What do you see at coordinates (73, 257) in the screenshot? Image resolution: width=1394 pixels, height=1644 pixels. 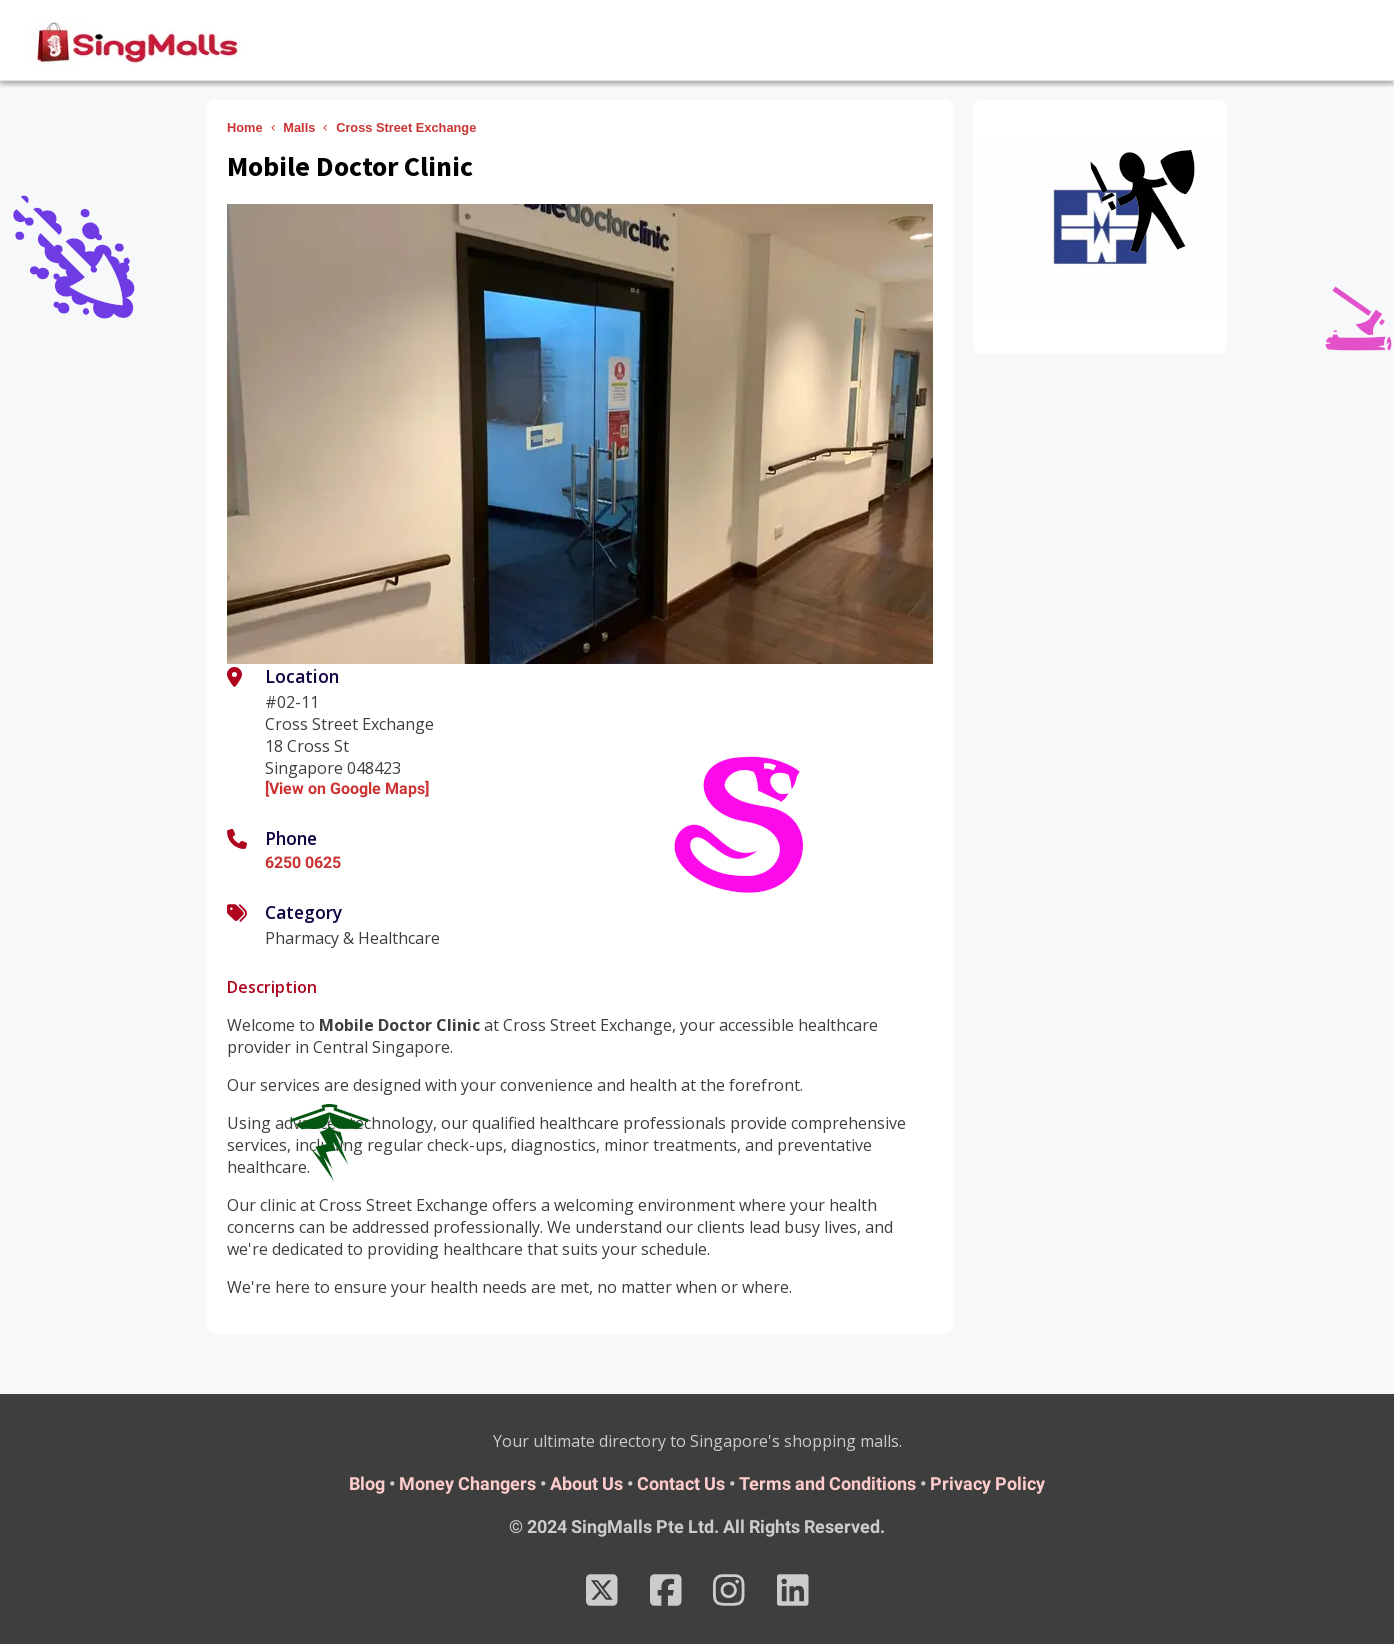 I see `equip poison-tipped arrow or projectile` at bounding box center [73, 257].